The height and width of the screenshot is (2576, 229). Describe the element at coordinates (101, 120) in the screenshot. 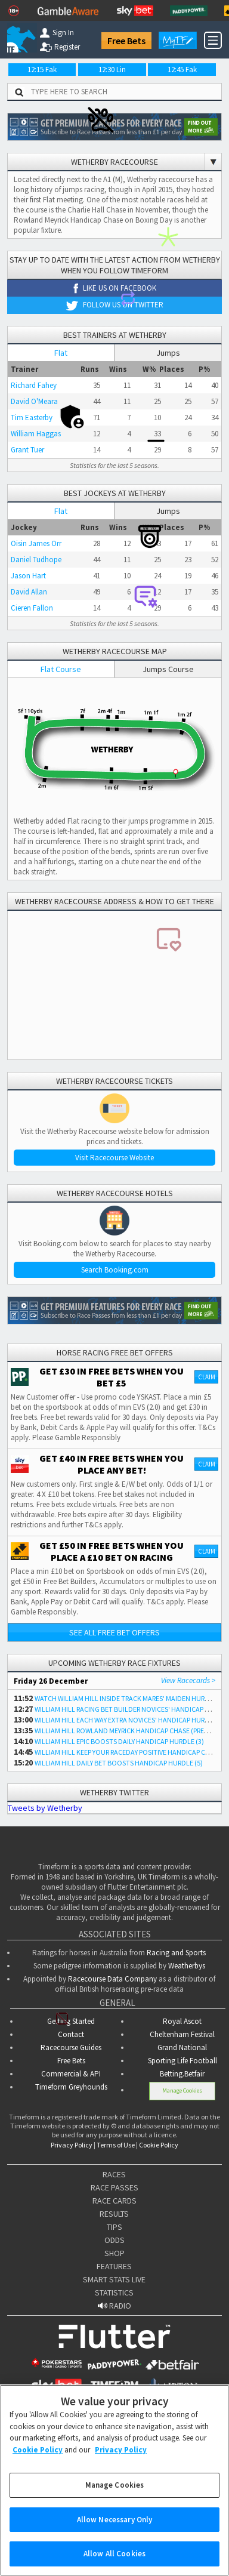

I see `disable pet-friendly filter` at that location.